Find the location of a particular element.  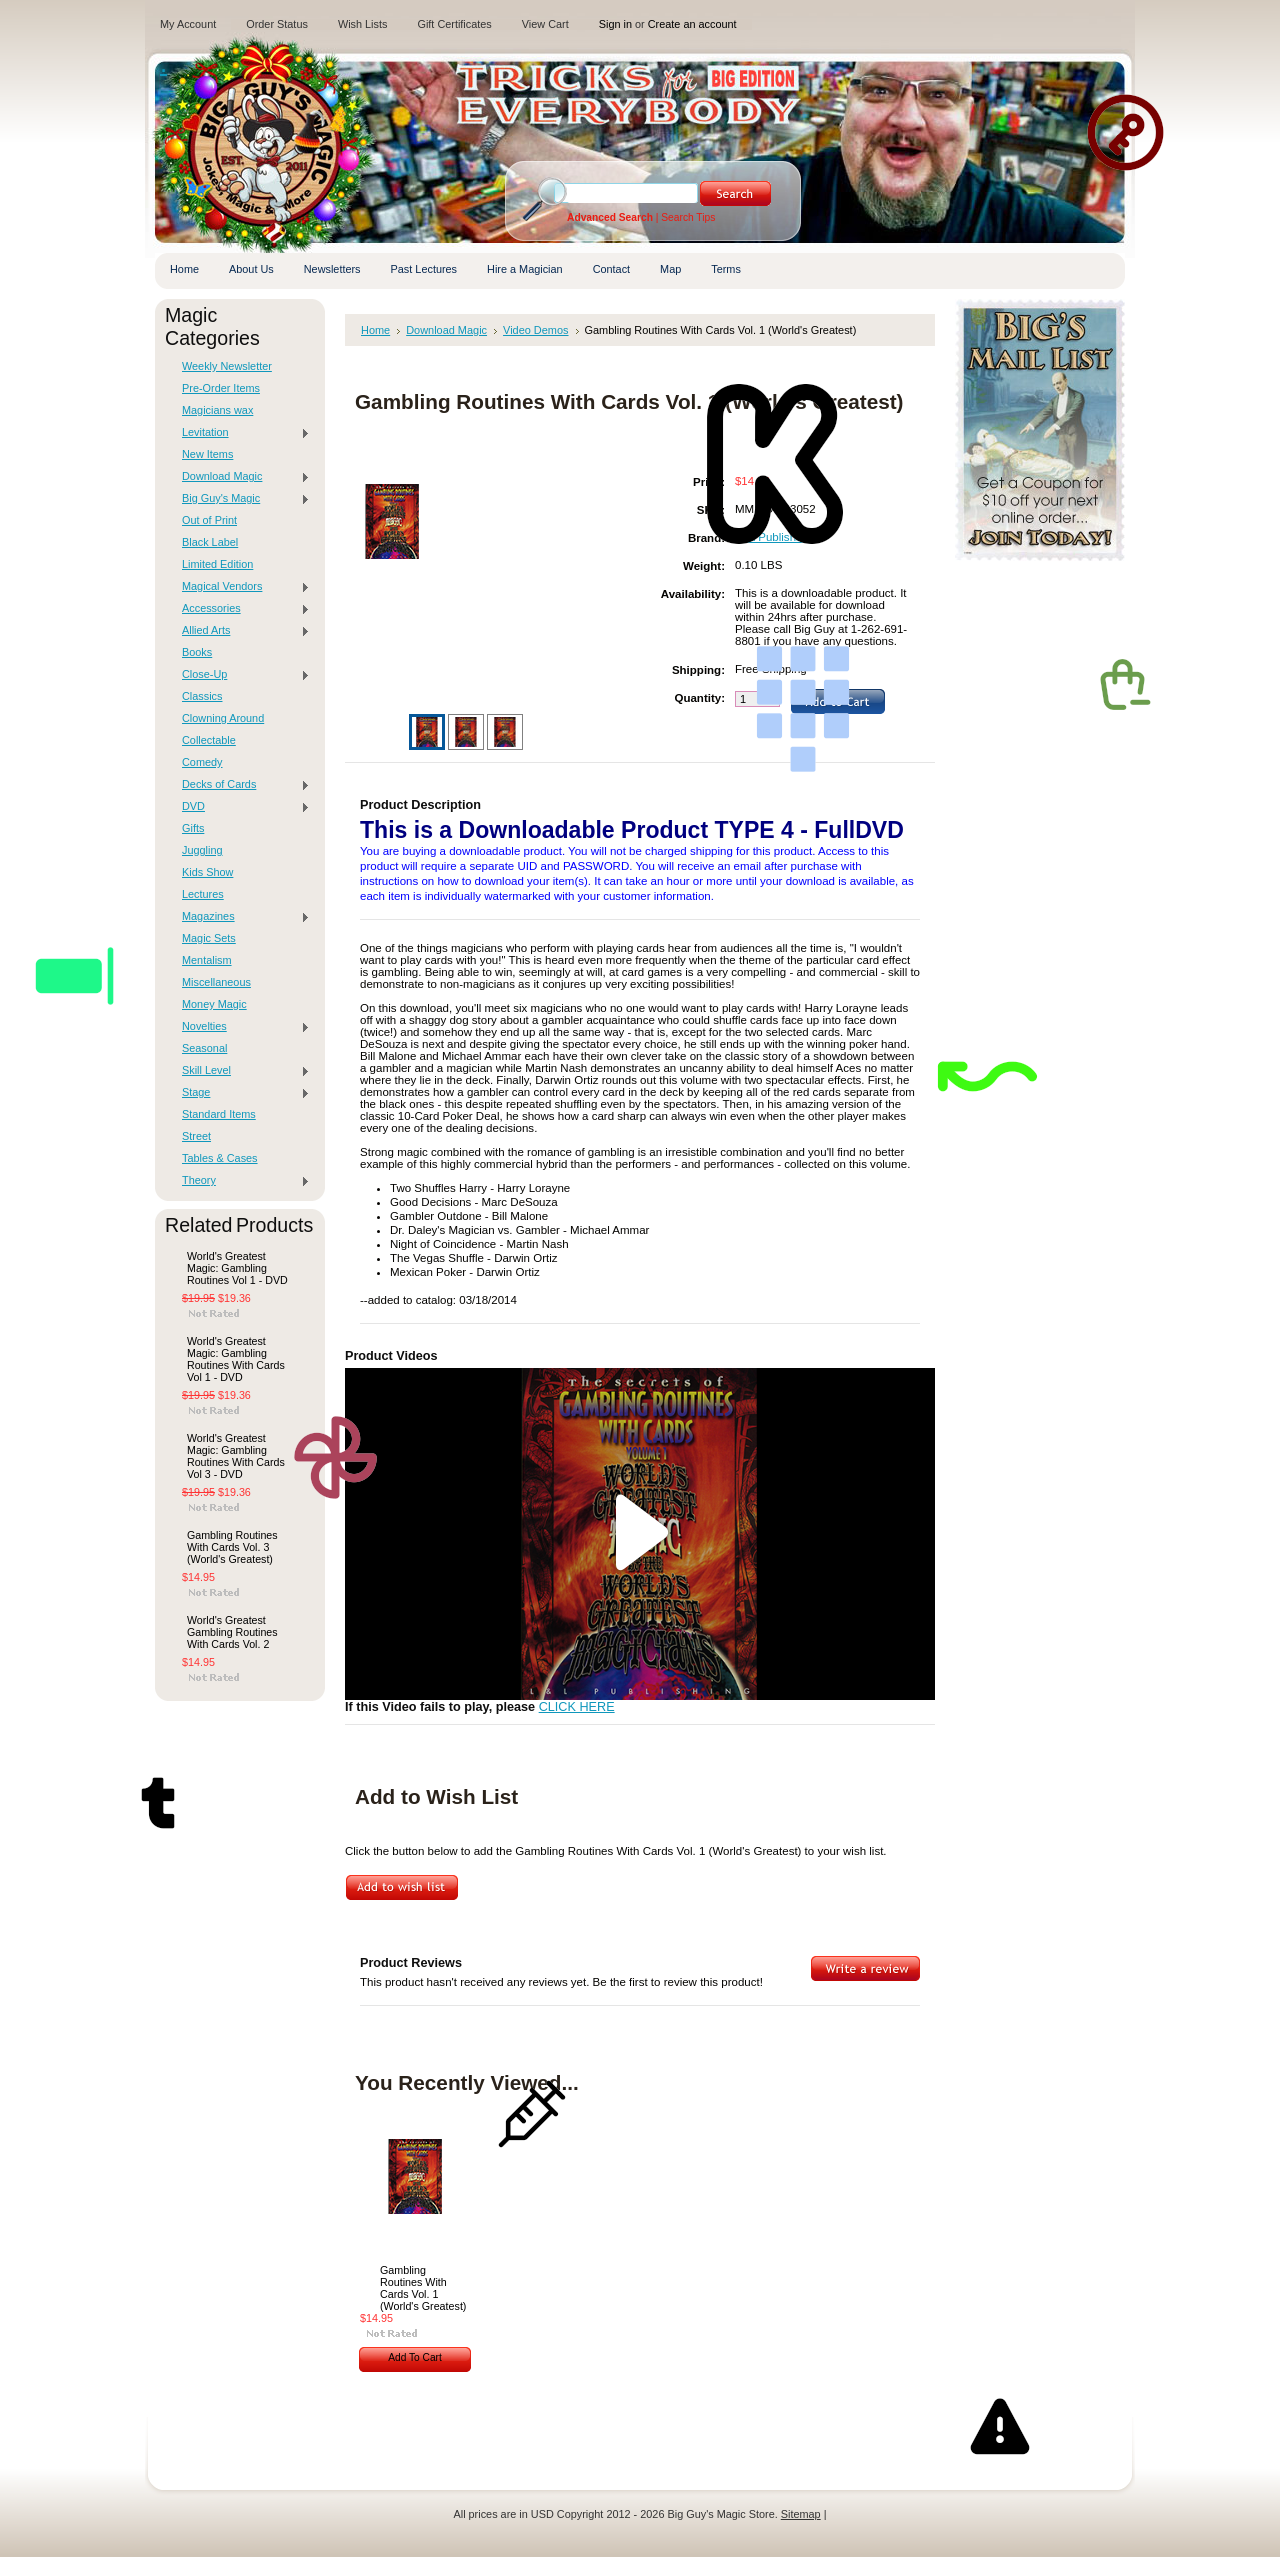

indicates a warning or important alert is located at coordinates (1000, 2428).